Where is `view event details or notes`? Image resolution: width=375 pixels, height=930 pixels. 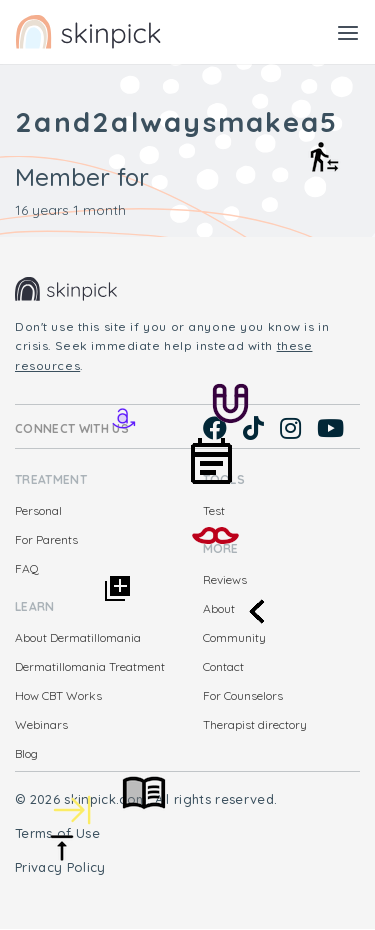 view event details or notes is located at coordinates (211, 463).